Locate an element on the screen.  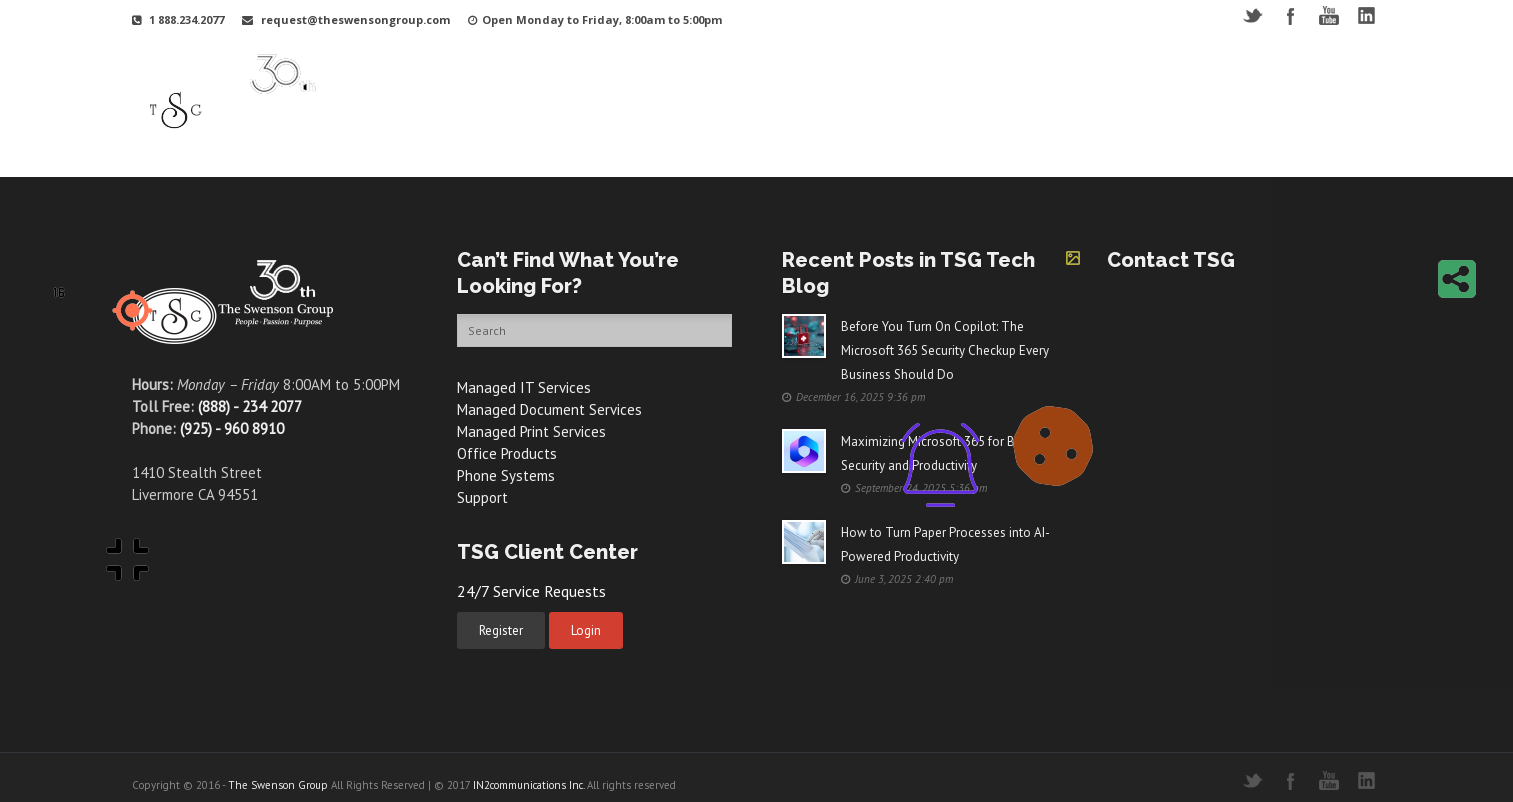
manage cookie preferences is located at coordinates (1053, 446).